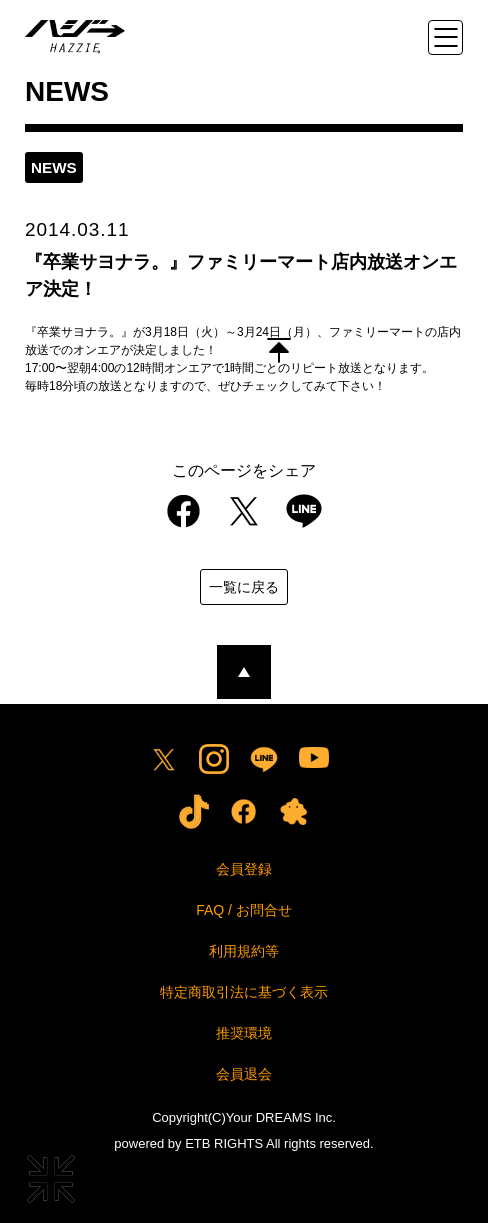 The image size is (488, 1223). I want to click on upload a file or document, so click(279, 350).